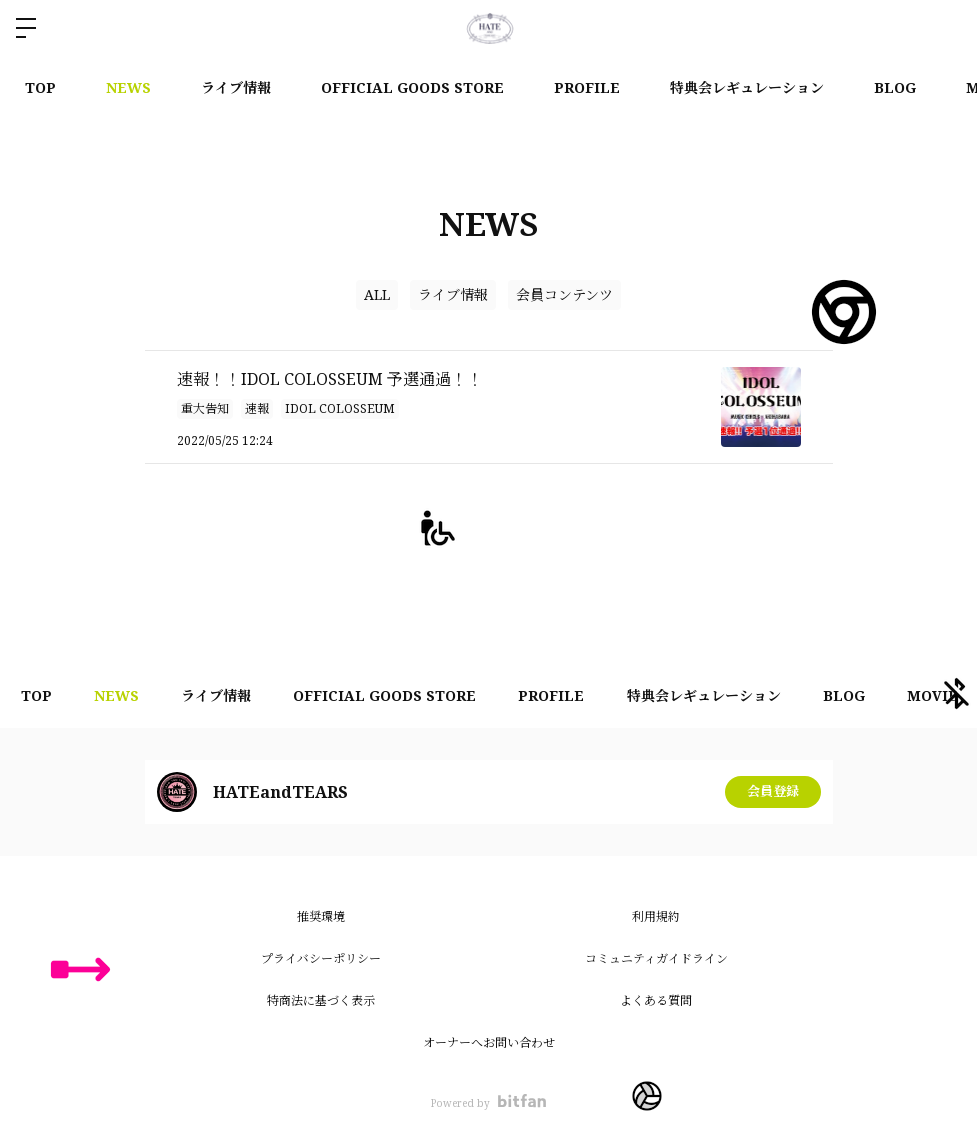 The height and width of the screenshot is (1142, 977). I want to click on wheelchair accessible pickup location, so click(437, 528).